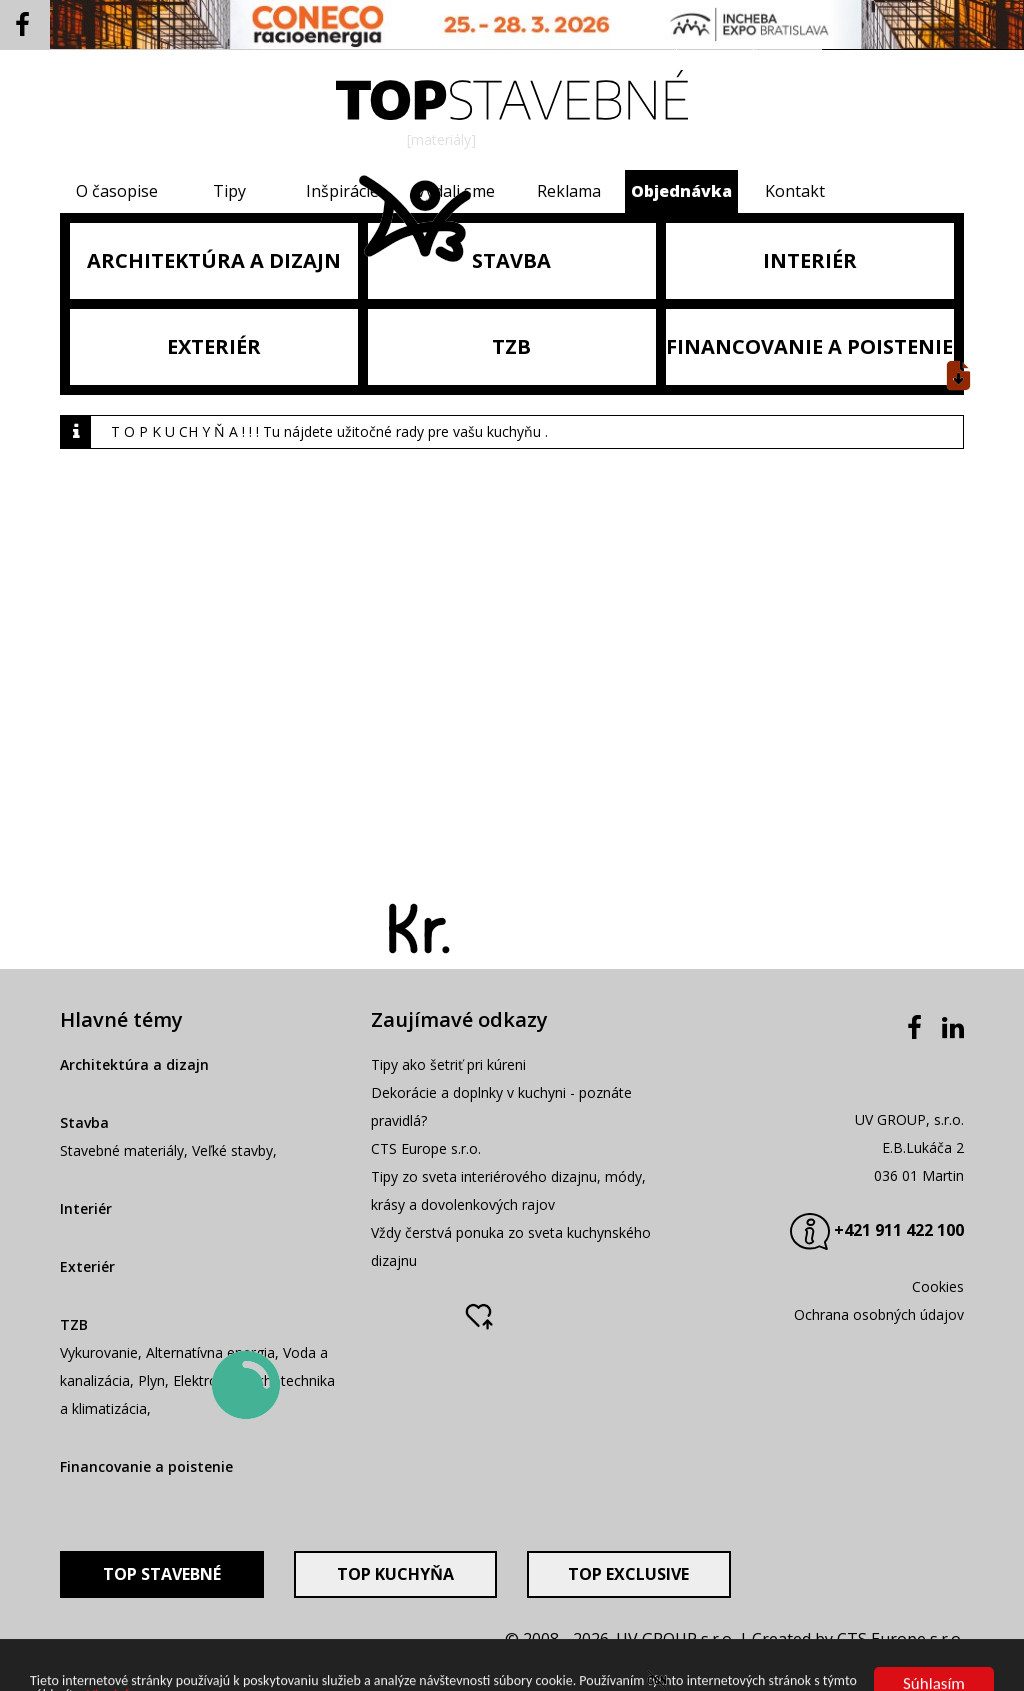  What do you see at coordinates (478, 1315) in the screenshot?
I see `upload or share a favorite item` at bounding box center [478, 1315].